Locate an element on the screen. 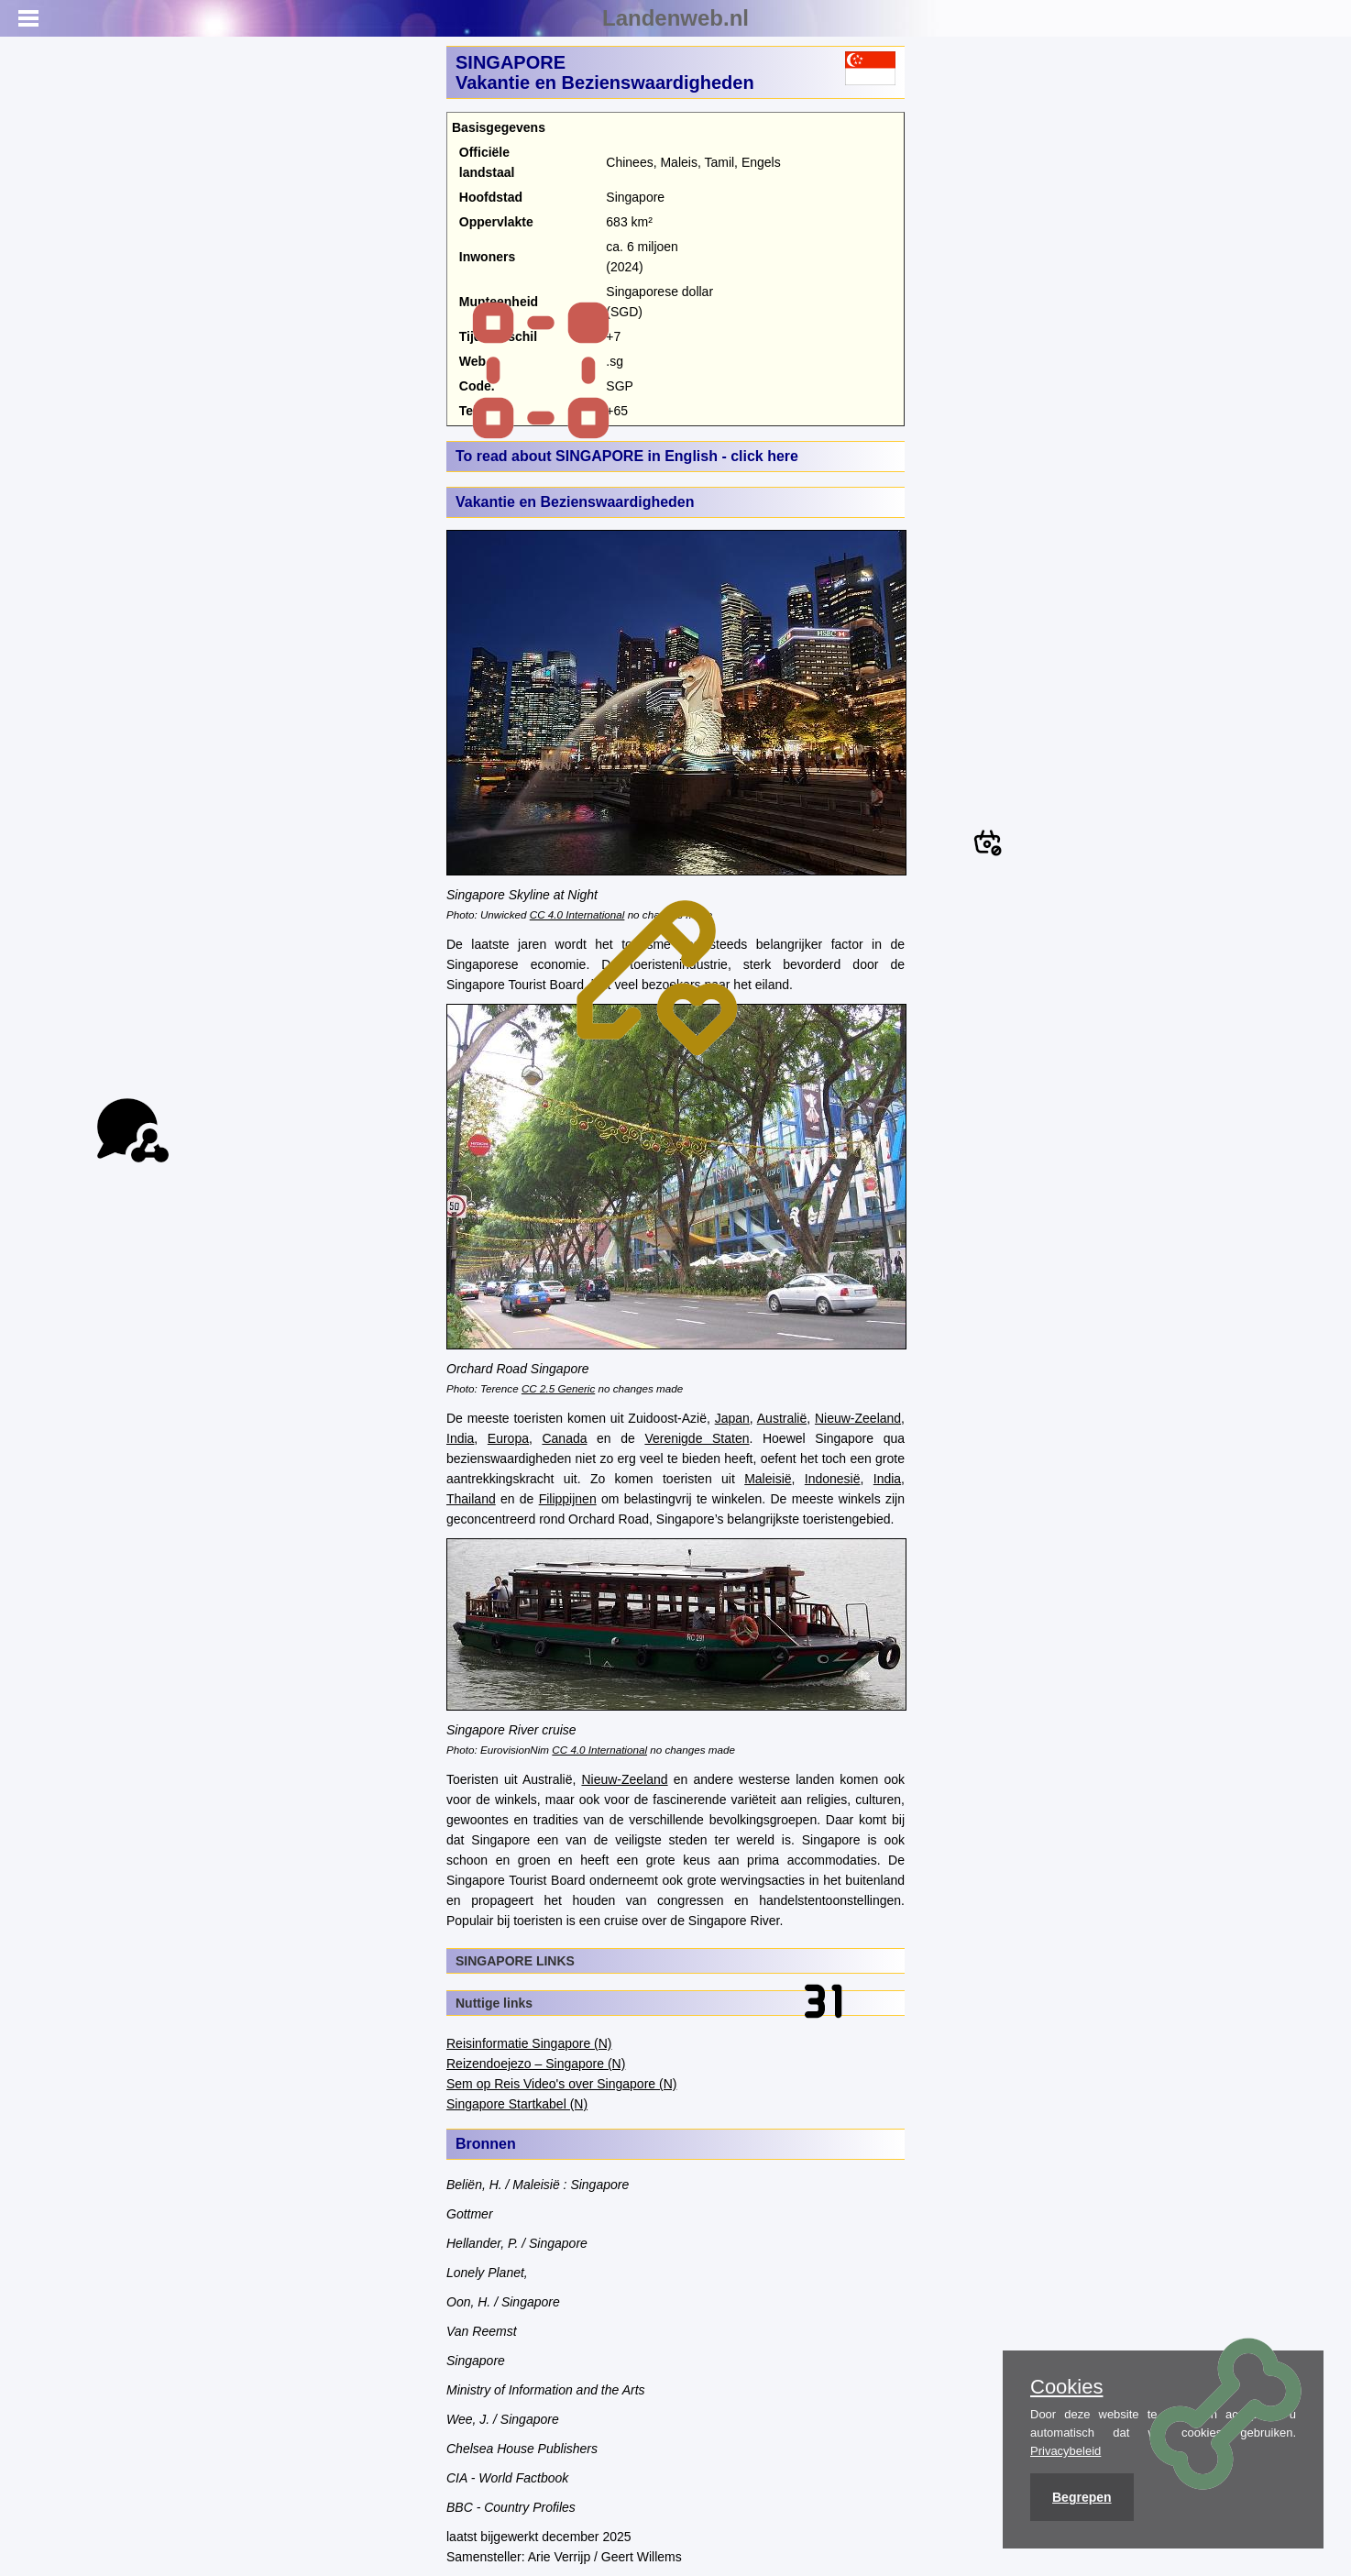 This screenshot has width=1351, height=2576. set transform anchor to top-right corner is located at coordinates (541, 370).